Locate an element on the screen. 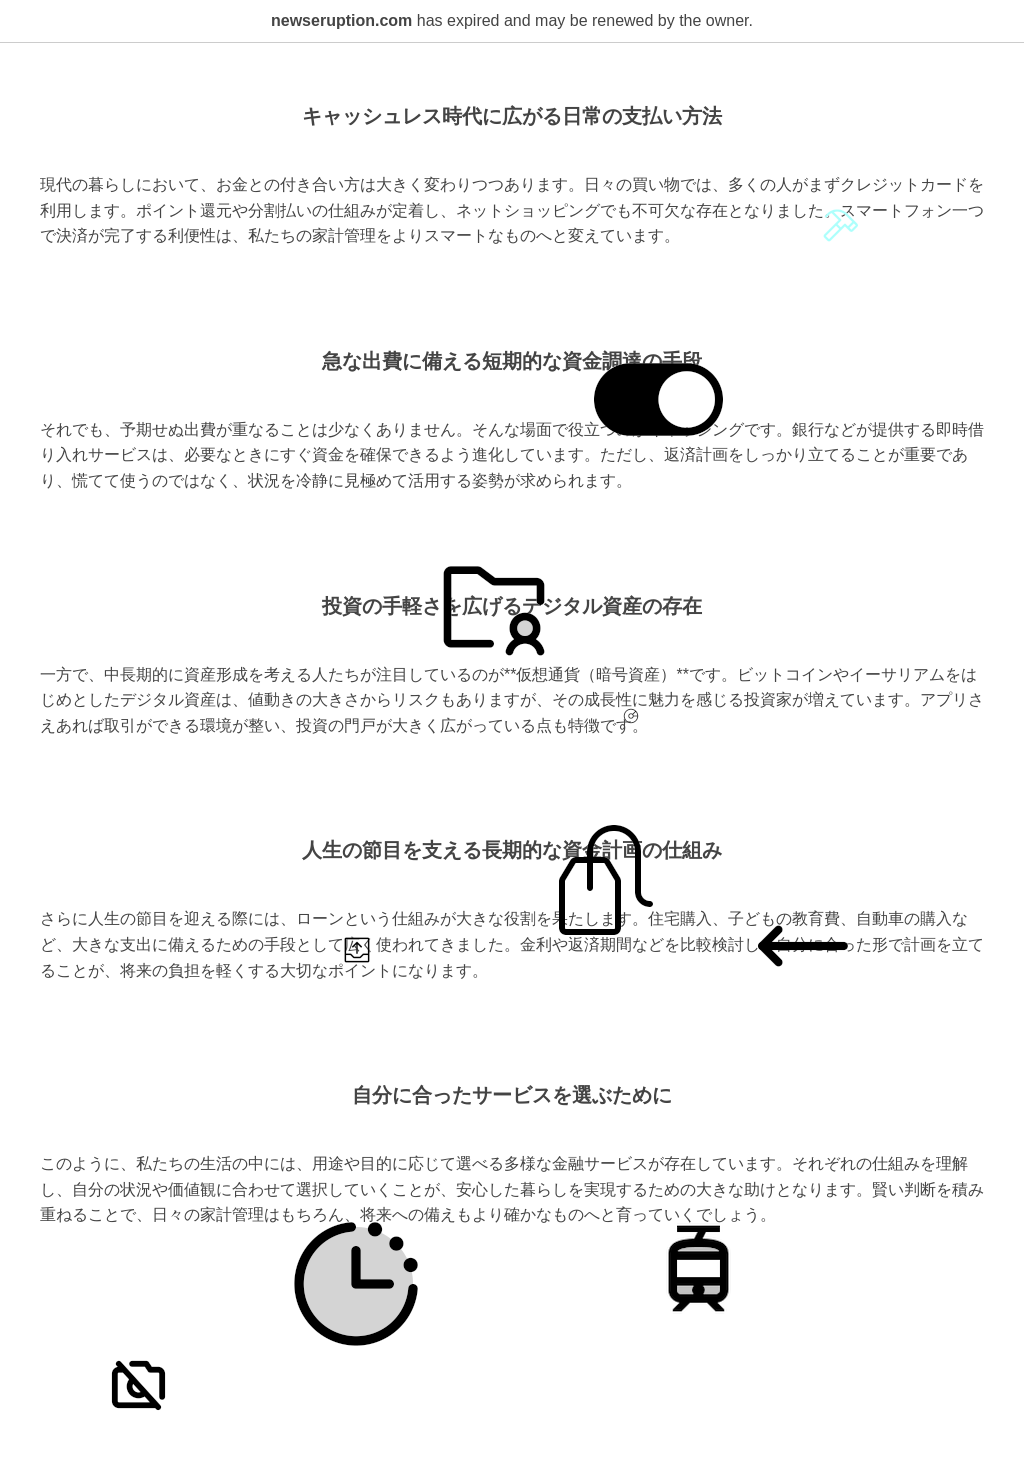  move item to the left is located at coordinates (803, 946).